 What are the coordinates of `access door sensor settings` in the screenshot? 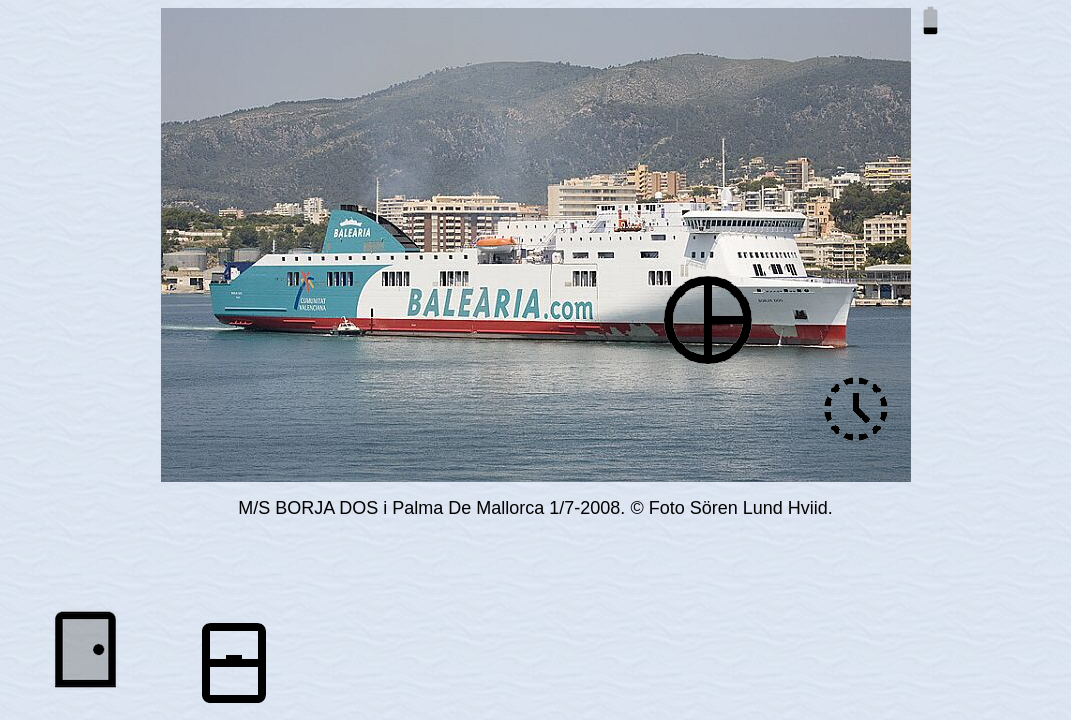 It's located at (85, 649).